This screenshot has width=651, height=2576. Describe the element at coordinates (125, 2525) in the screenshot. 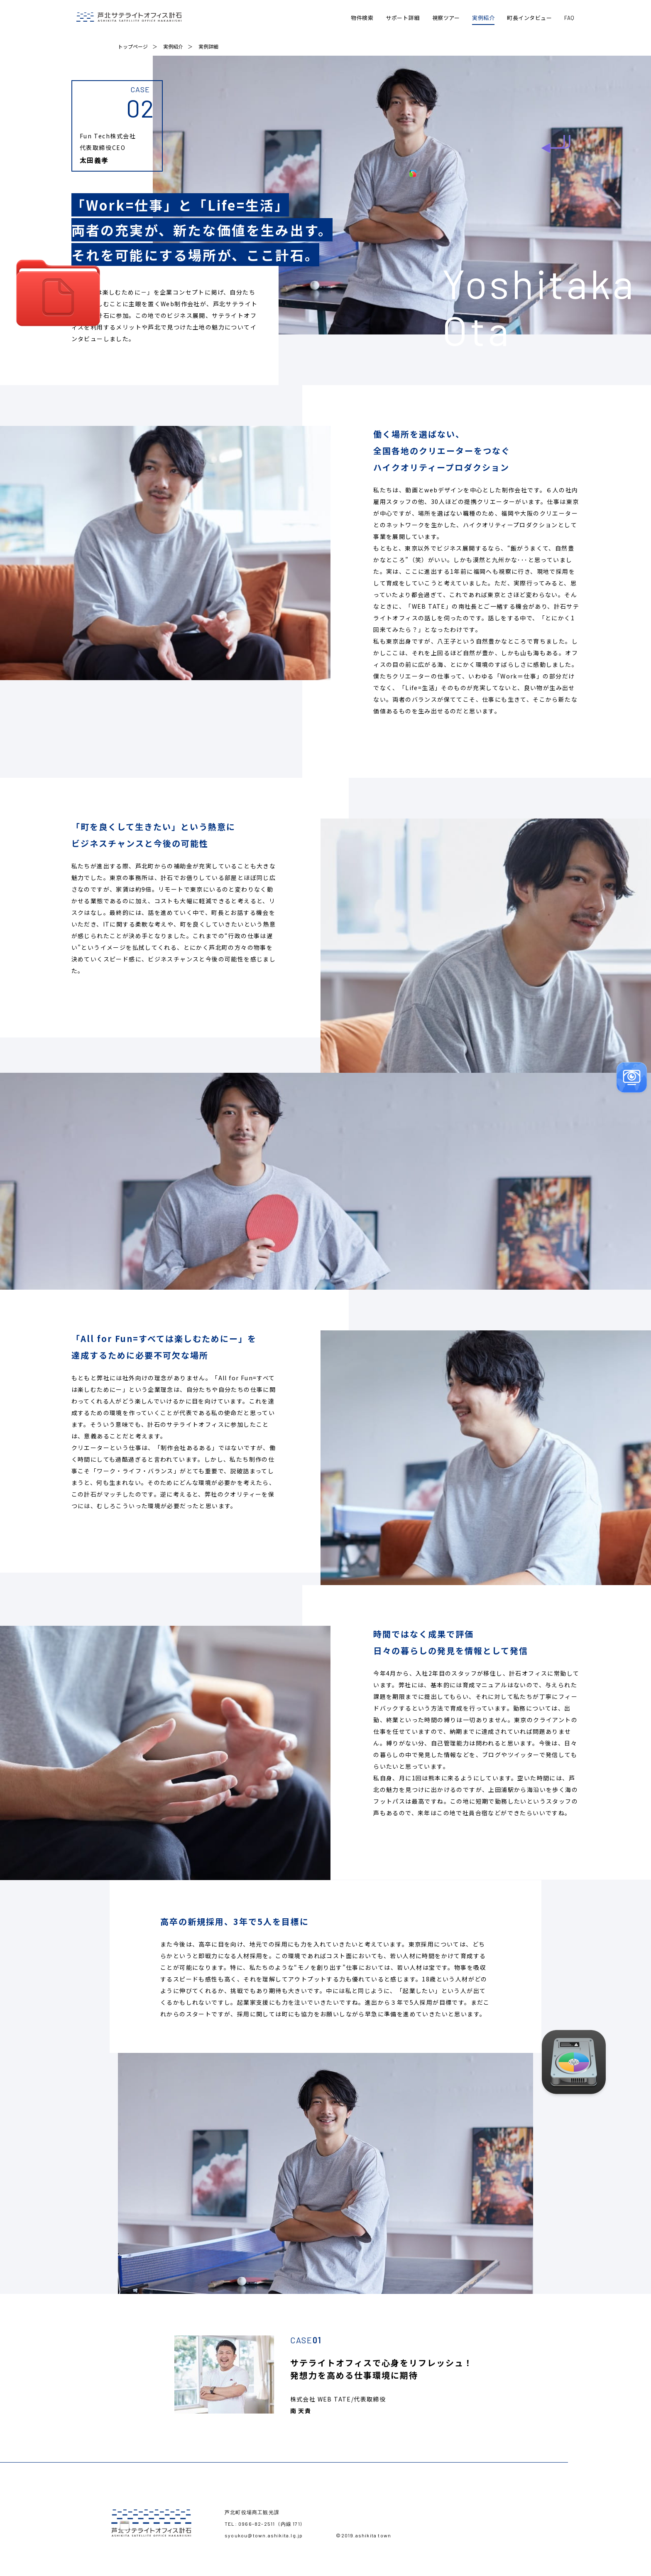

I see `open a new window` at that location.